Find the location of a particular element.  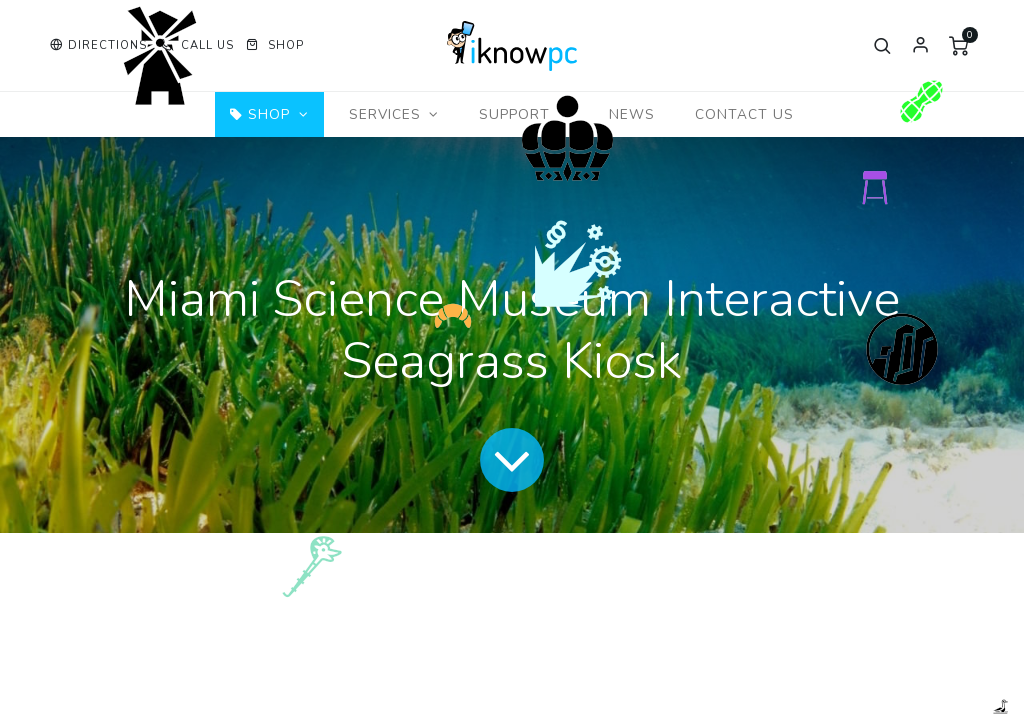

browse bakery or pastry items is located at coordinates (453, 316).